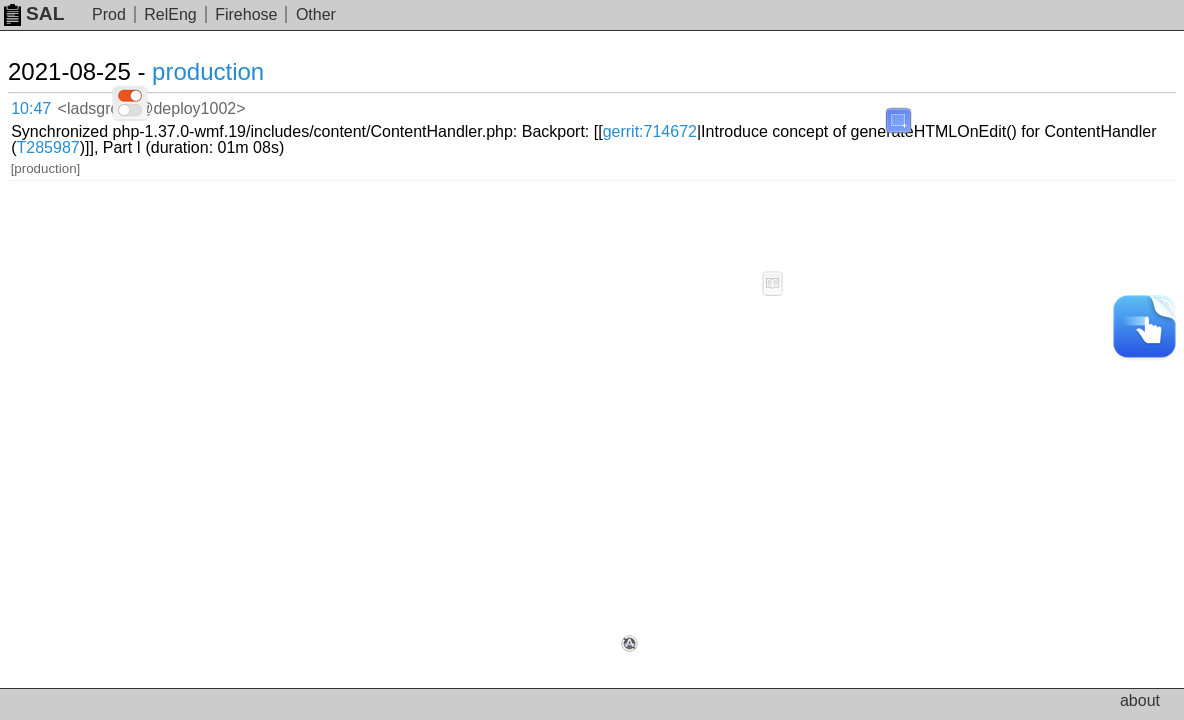  What do you see at coordinates (898, 120) in the screenshot?
I see `take a screenshot` at bounding box center [898, 120].